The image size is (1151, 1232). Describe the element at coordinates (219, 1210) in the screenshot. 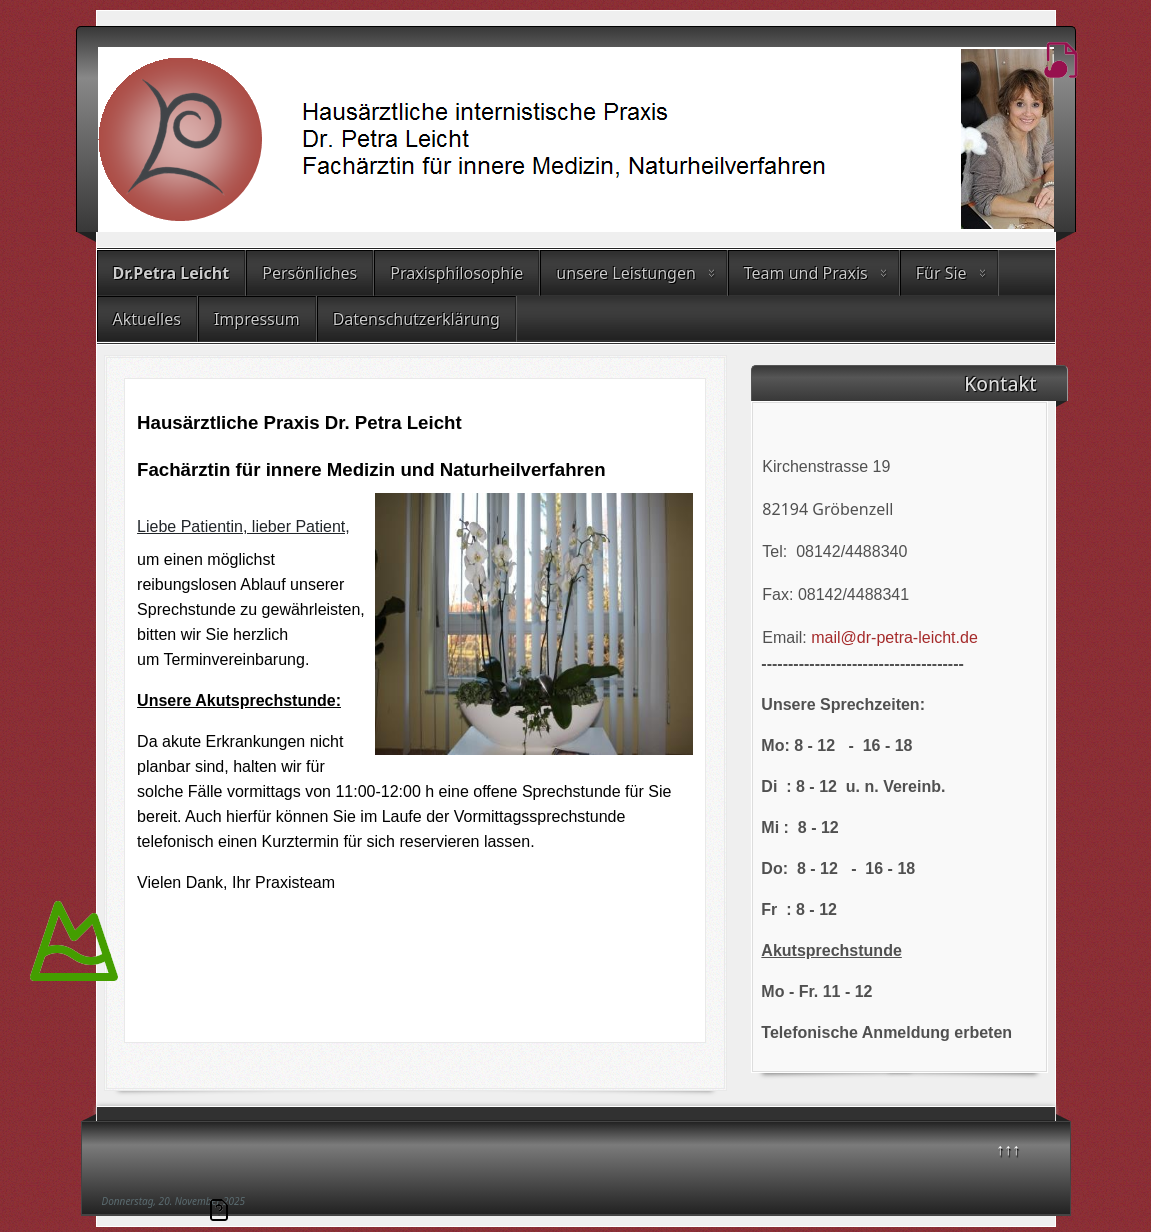

I see `unknown or unrecognized file type` at that location.